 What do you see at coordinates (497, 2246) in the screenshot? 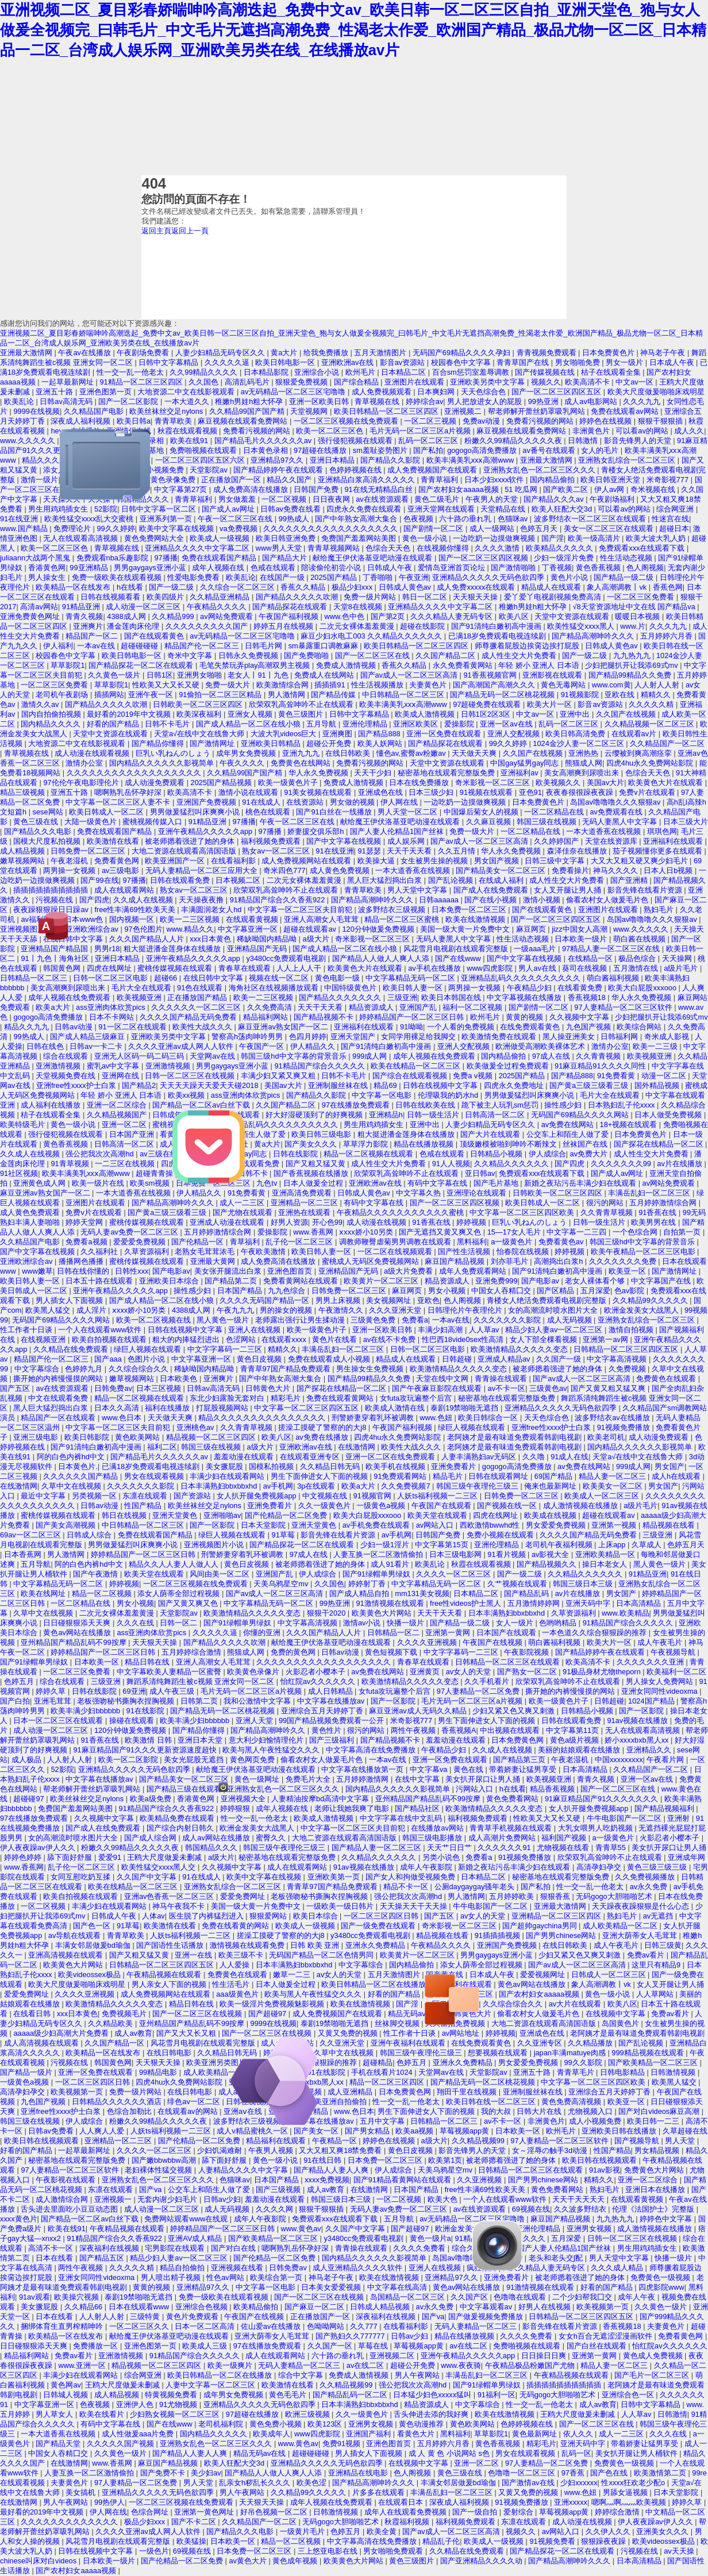
I see `open the camera app` at bounding box center [497, 2246].